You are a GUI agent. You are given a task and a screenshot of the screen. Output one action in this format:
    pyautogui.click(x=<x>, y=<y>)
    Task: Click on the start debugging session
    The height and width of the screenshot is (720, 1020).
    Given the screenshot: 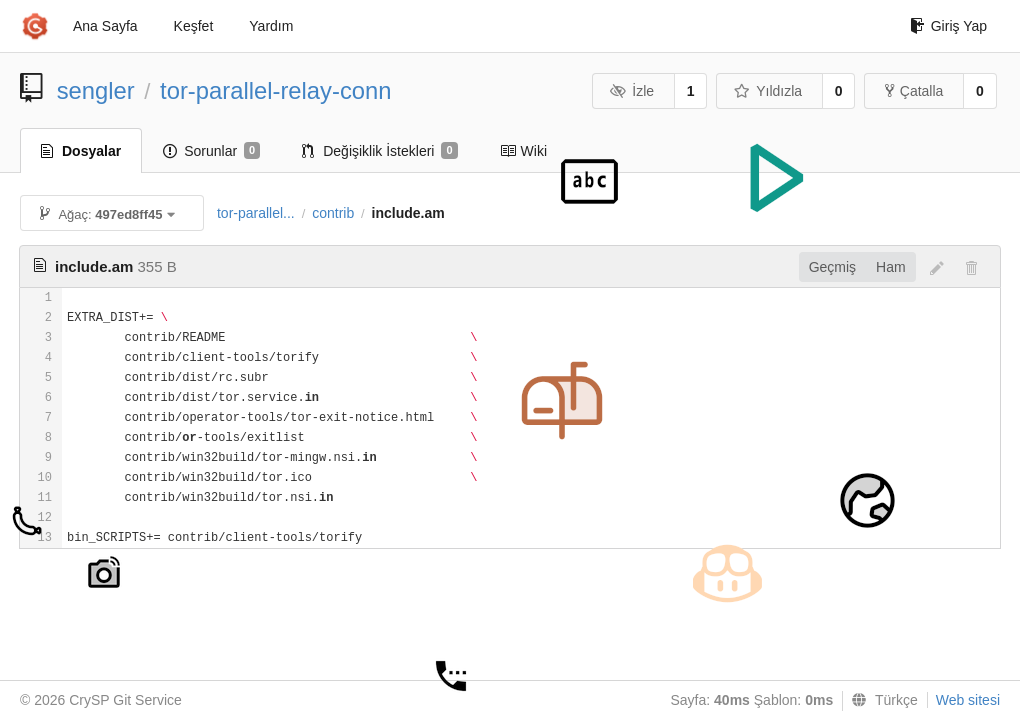 What is the action you would take?
    pyautogui.click(x=772, y=176)
    